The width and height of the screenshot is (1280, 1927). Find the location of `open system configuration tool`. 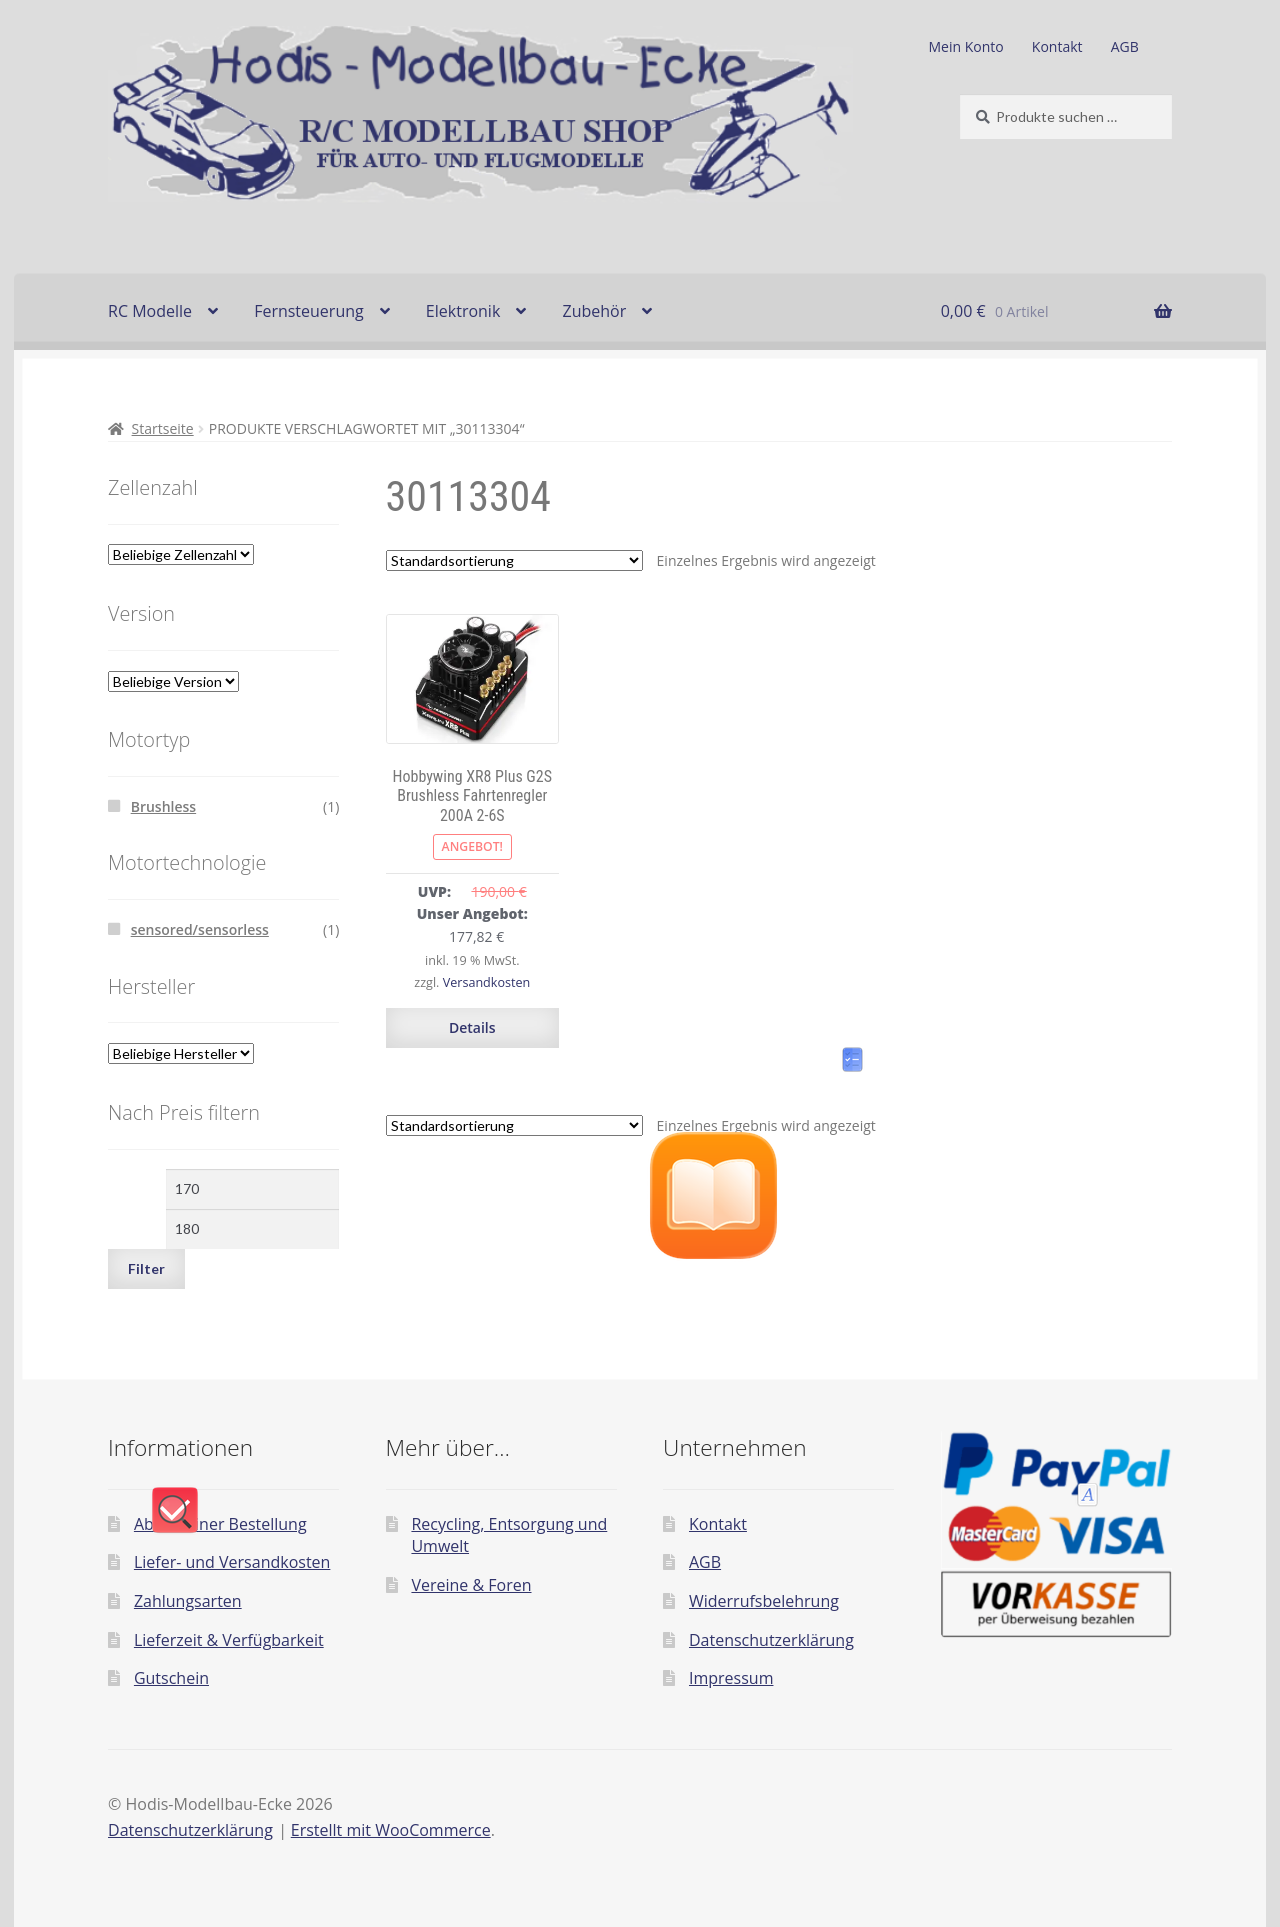

open system configuration tool is located at coordinates (175, 1510).